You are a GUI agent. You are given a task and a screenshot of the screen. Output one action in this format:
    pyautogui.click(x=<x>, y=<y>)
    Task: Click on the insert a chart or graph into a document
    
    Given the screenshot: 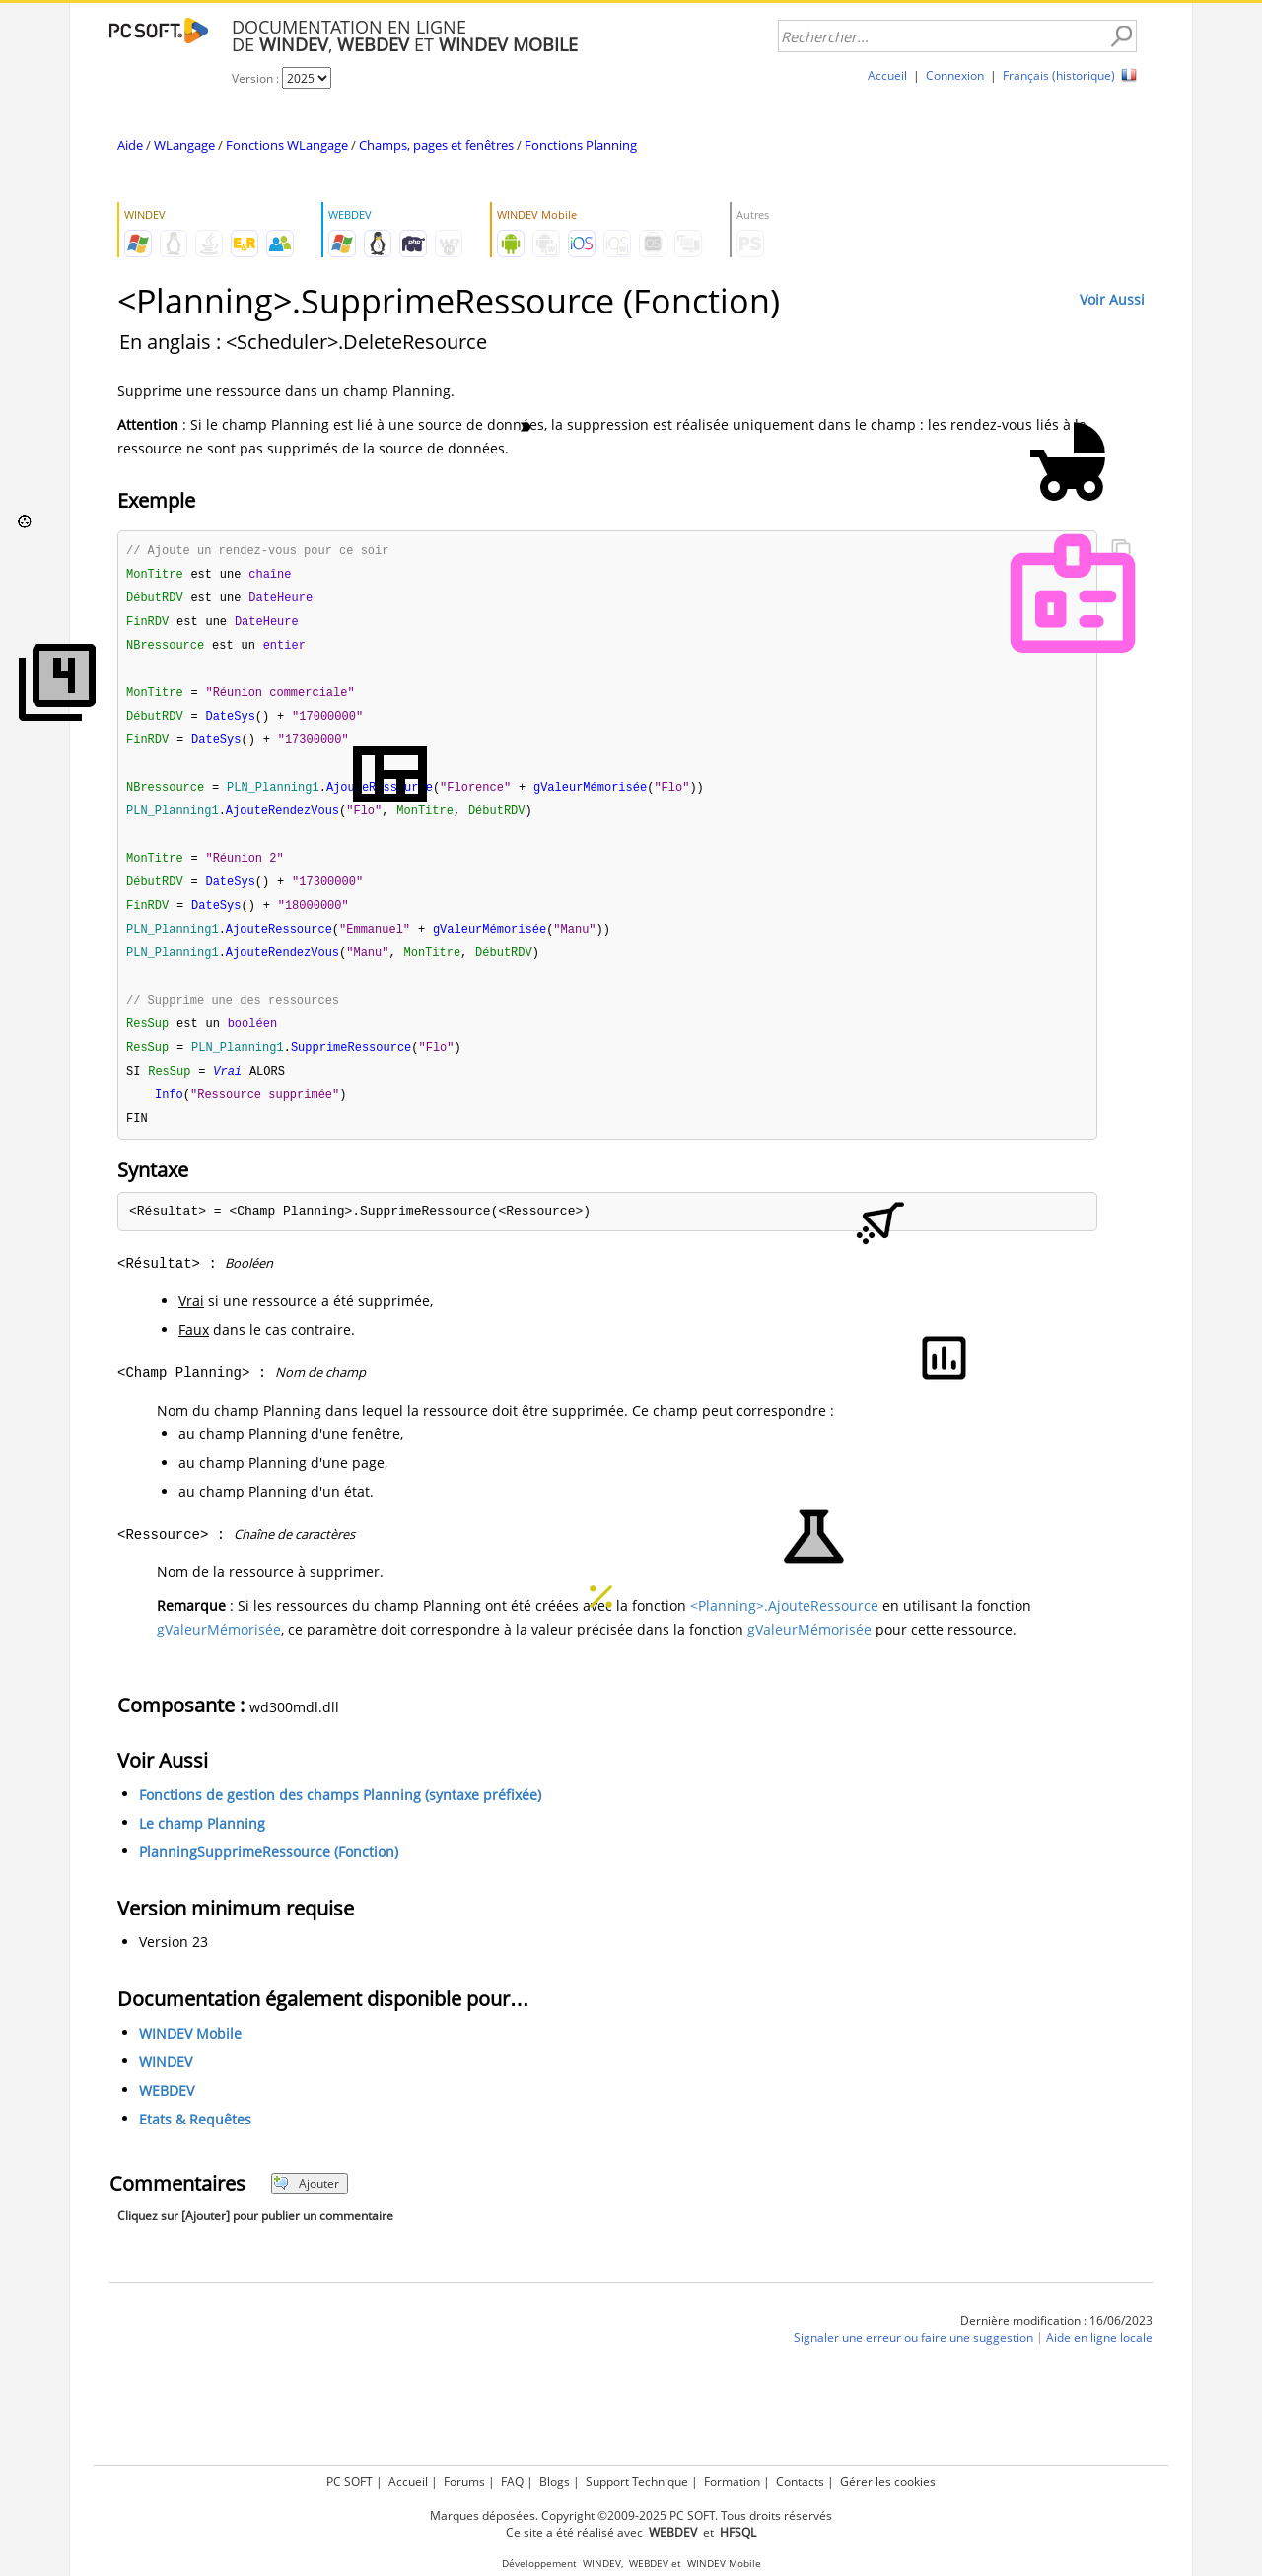 What is the action you would take?
    pyautogui.click(x=944, y=1358)
    